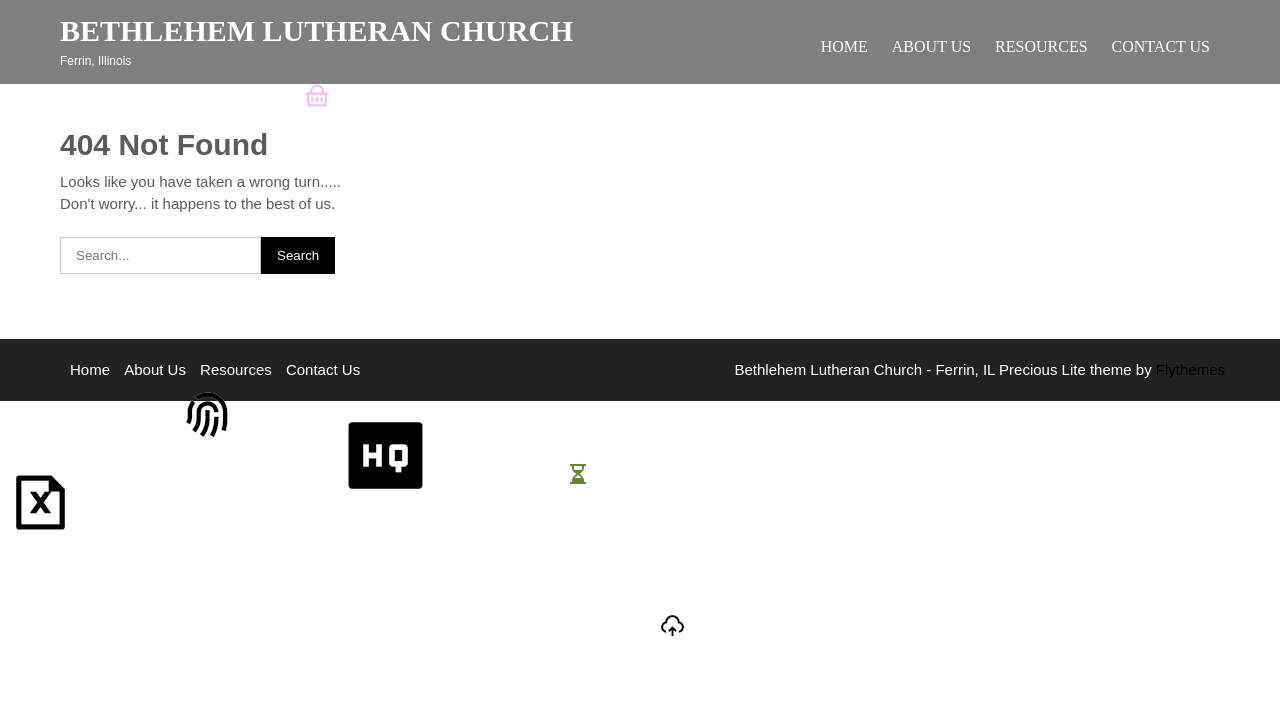  What do you see at coordinates (317, 96) in the screenshot?
I see `view your shopping basket` at bounding box center [317, 96].